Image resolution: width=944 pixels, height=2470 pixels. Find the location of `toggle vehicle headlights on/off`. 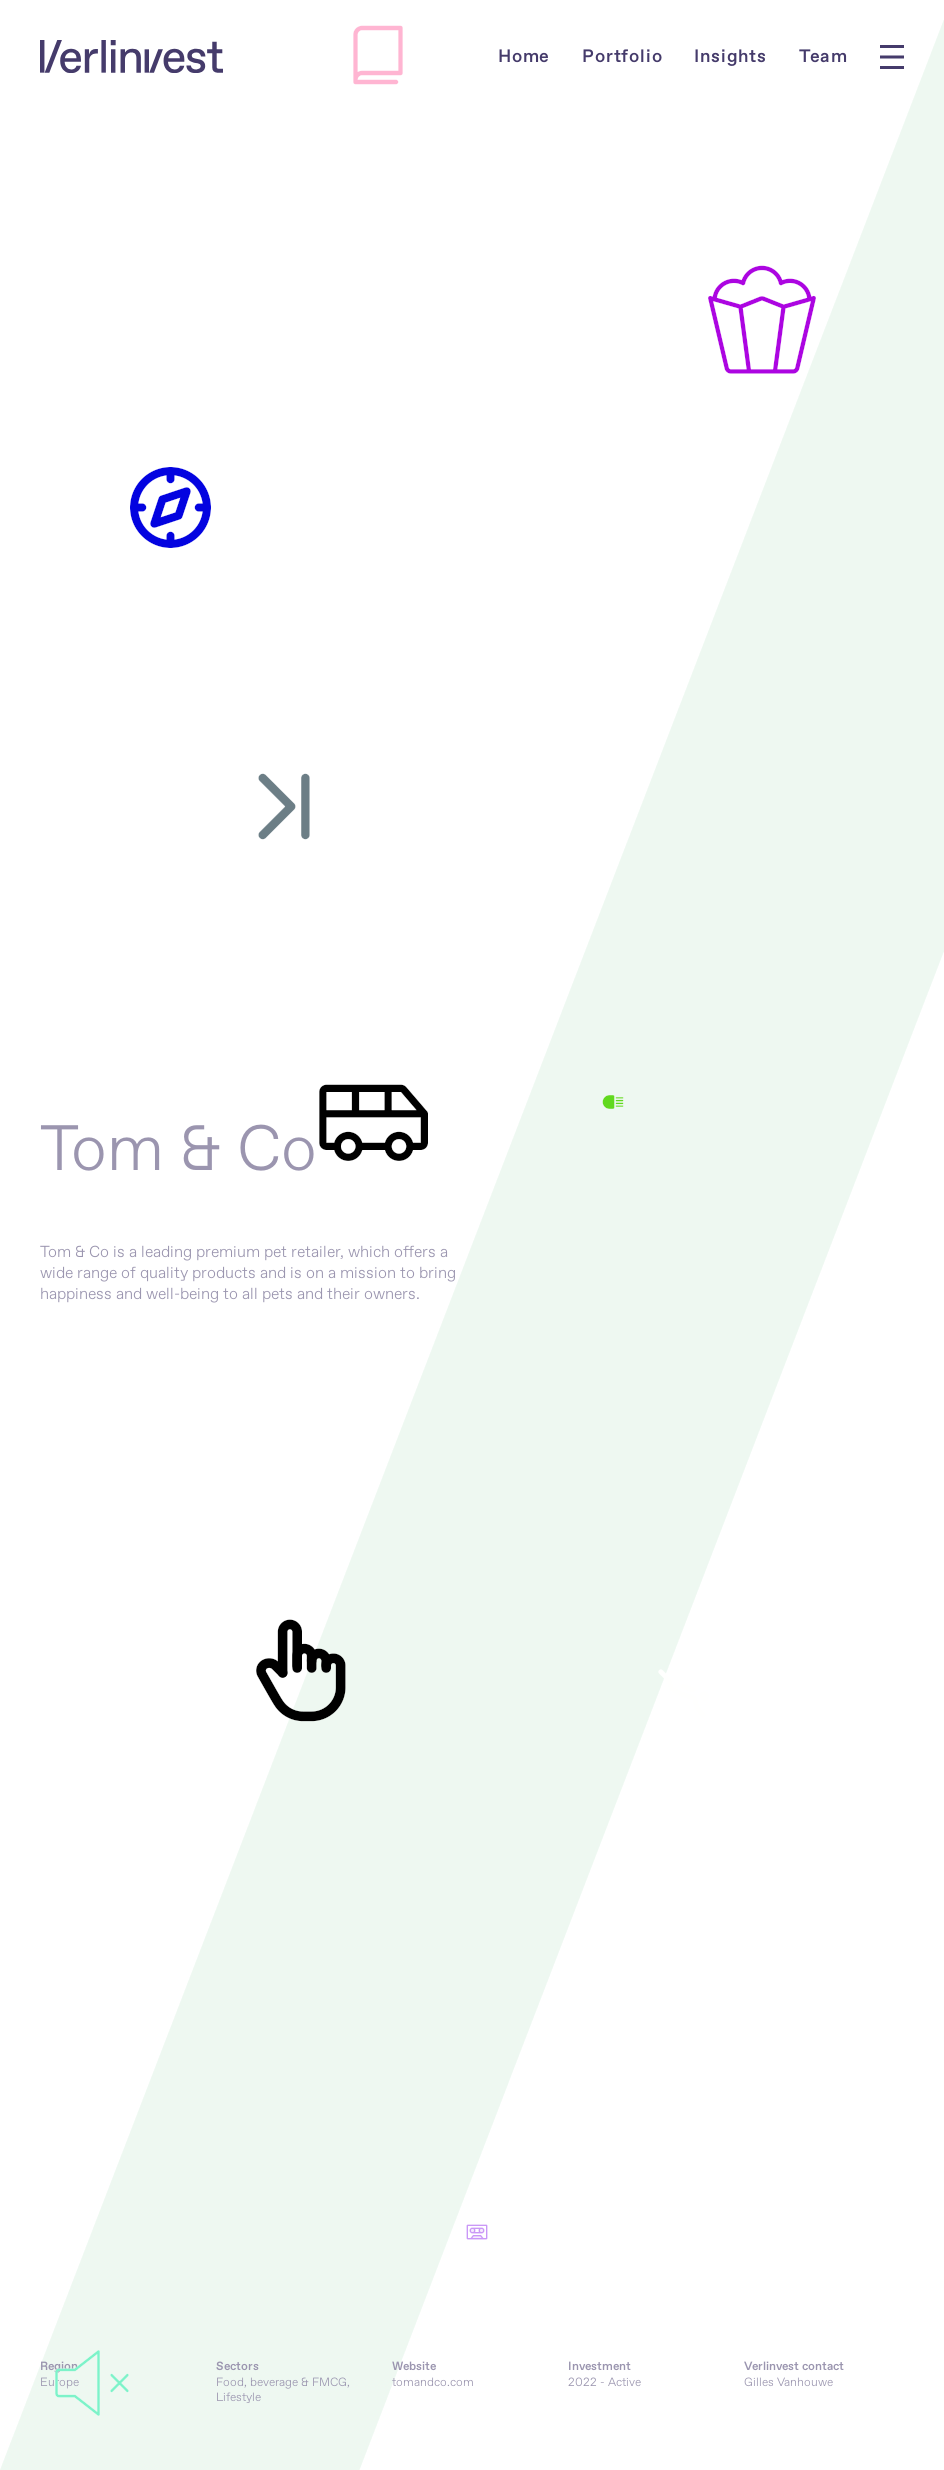

toggle vehicle headlights on/off is located at coordinates (613, 1102).